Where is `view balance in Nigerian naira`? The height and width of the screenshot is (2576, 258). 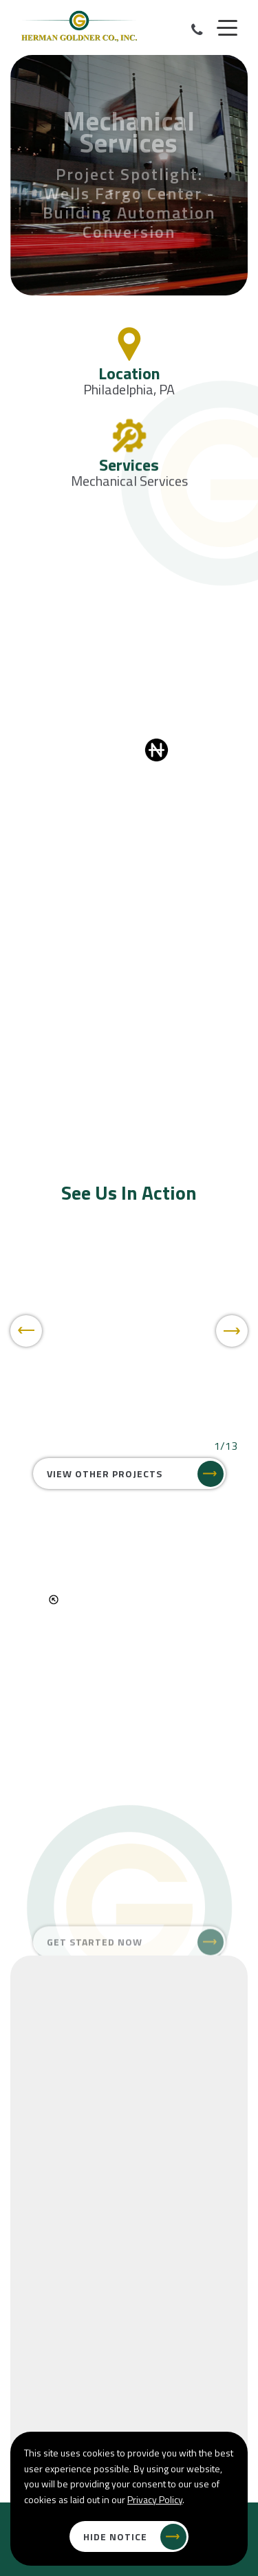
view balance in Nigerian naira is located at coordinates (156, 750).